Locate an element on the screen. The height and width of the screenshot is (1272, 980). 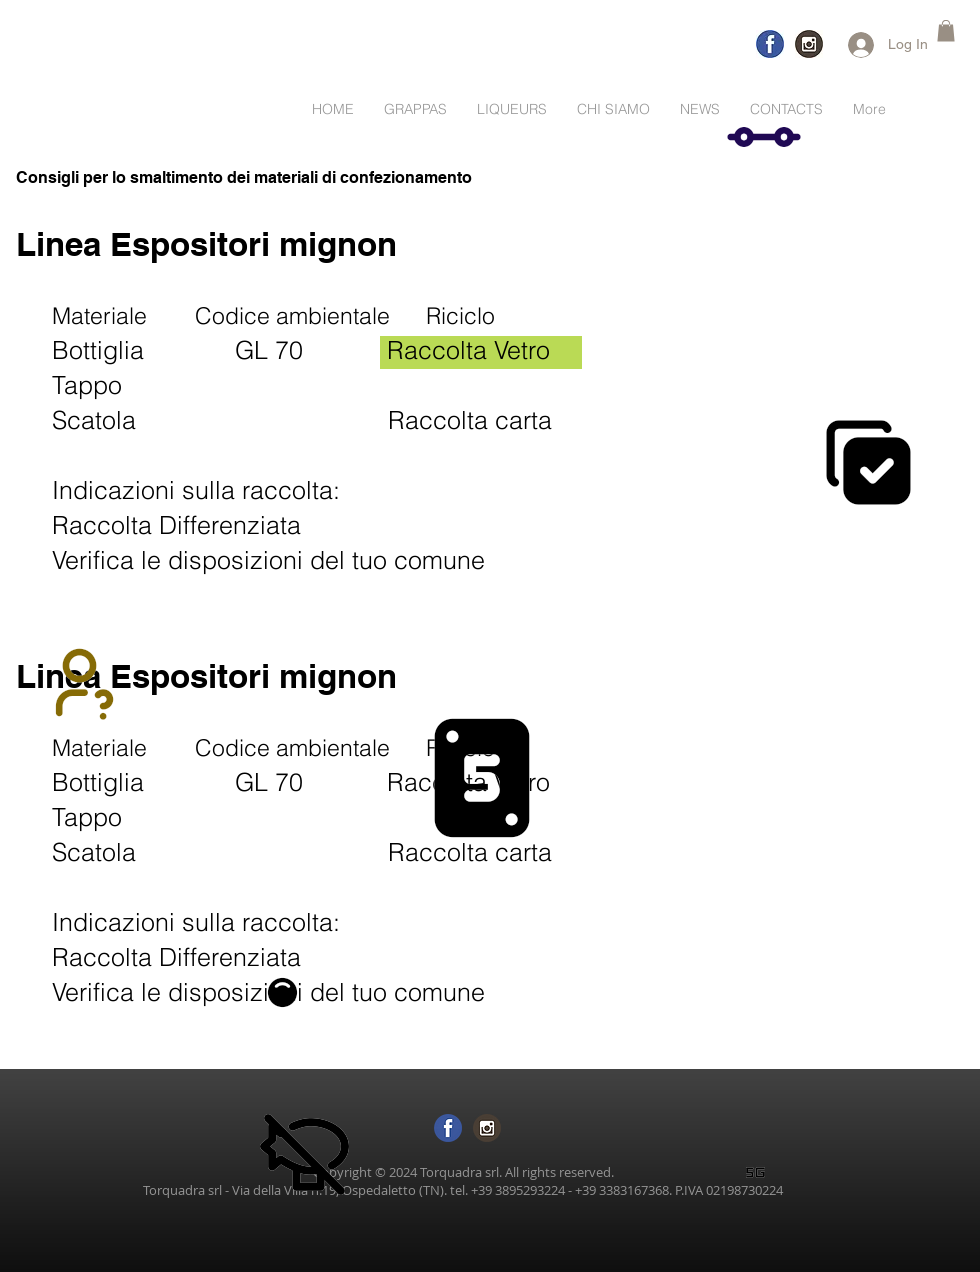
content copied to clipboard successfully is located at coordinates (868, 462).